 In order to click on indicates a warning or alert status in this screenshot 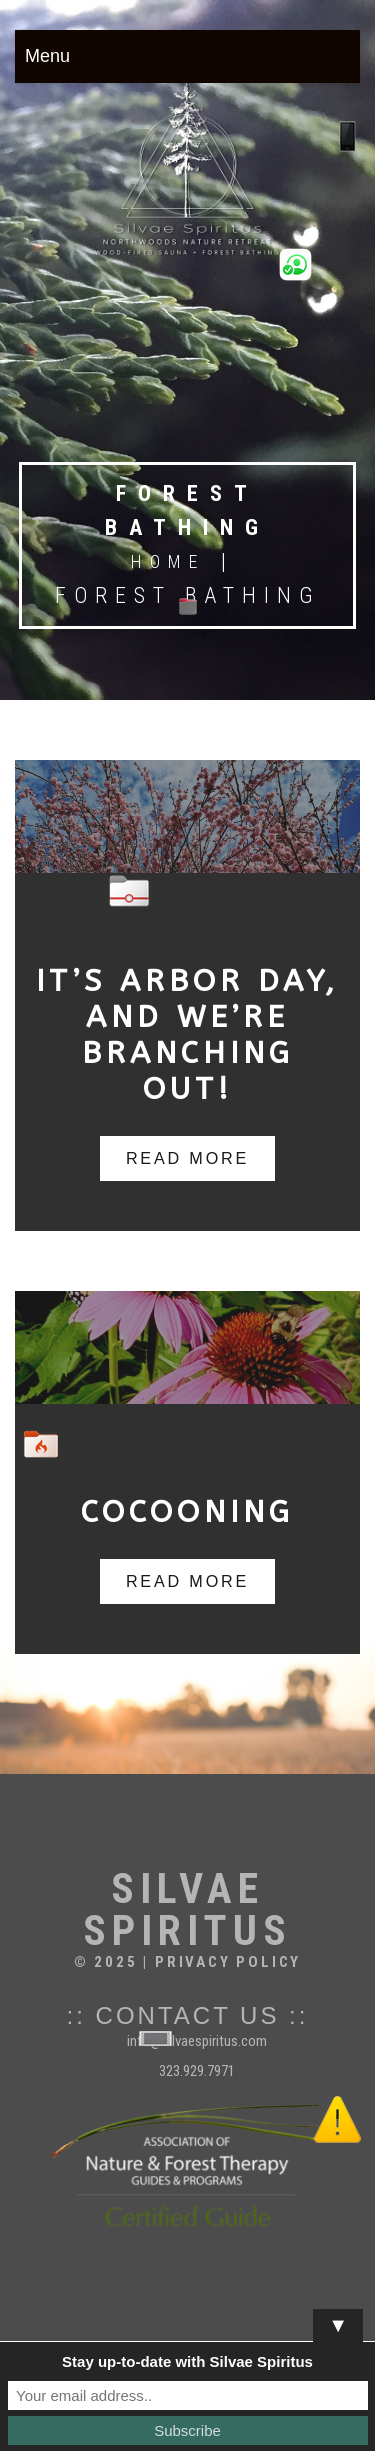, I will do `click(337, 2119)`.